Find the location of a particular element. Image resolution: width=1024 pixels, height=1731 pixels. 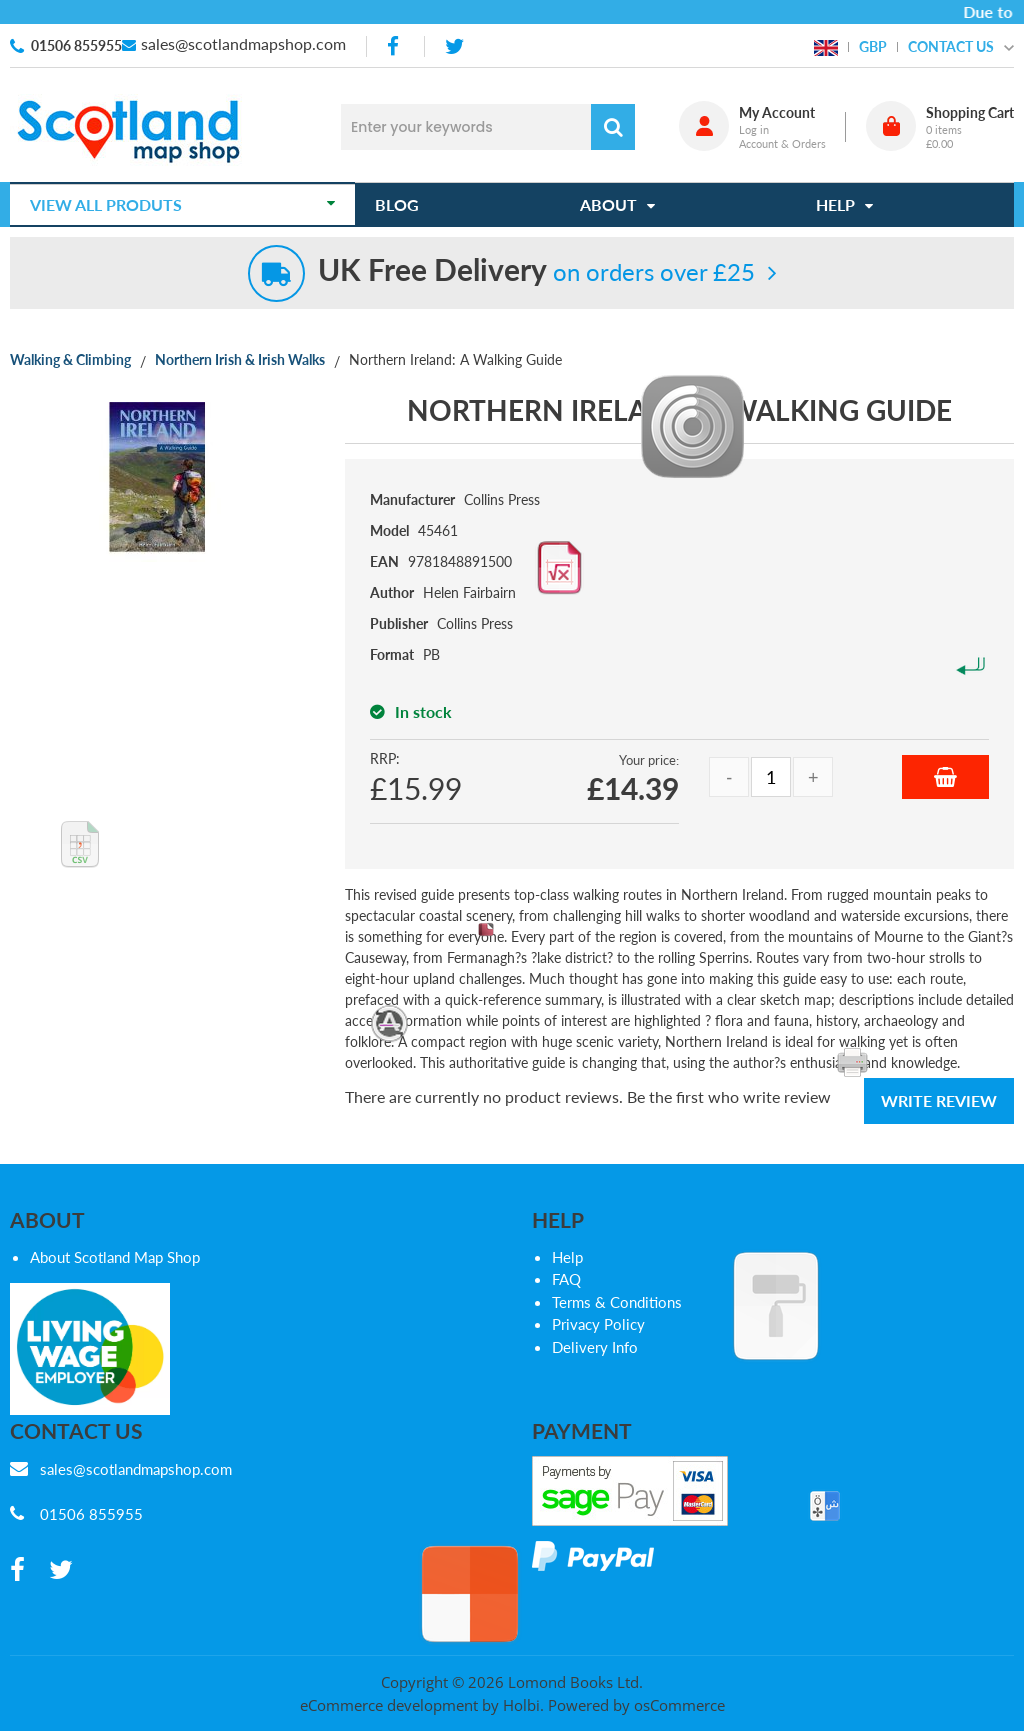

a theme or appearance customization file is located at coordinates (776, 1306).